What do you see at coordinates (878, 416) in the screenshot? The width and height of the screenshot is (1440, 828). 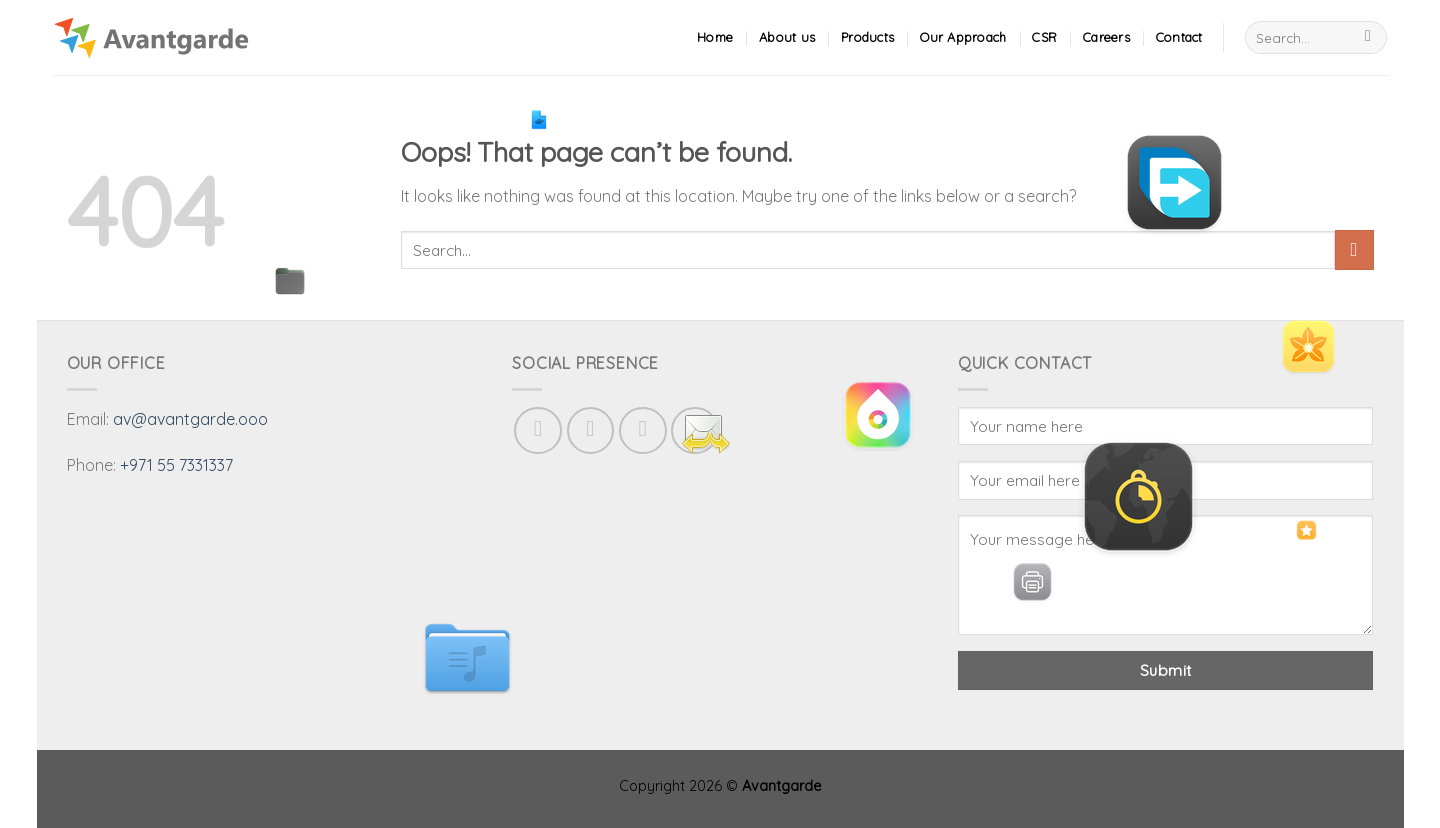 I see `open display color and calibration settings` at bounding box center [878, 416].